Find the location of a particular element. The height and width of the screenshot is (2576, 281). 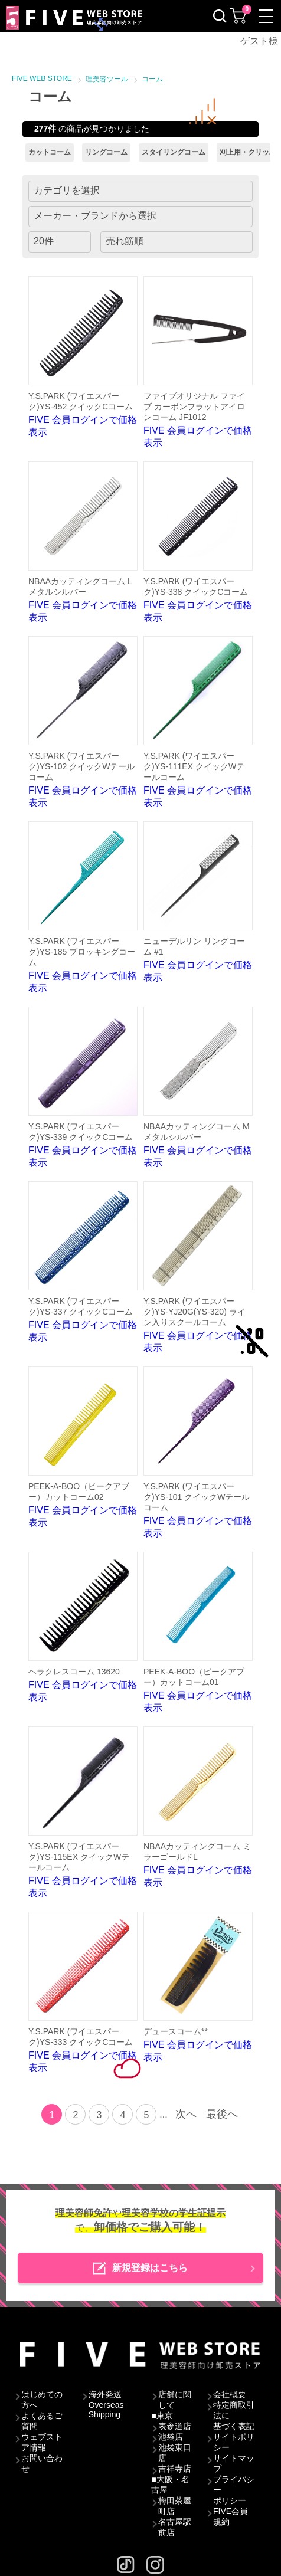

access cloud storage is located at coordinates (127, 2068).